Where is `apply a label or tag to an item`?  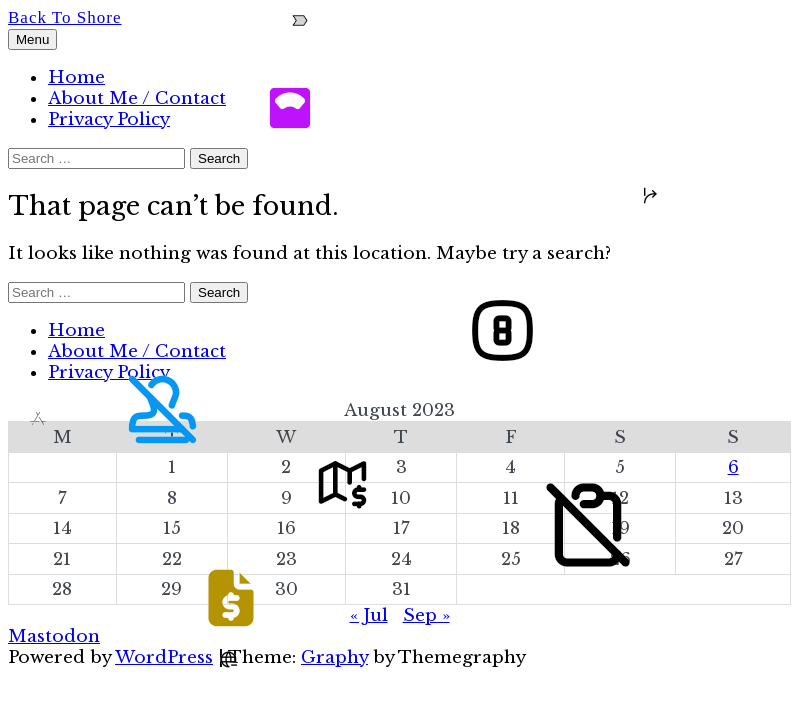 apply a label or tag to an item is located at coordinates (299, 20).